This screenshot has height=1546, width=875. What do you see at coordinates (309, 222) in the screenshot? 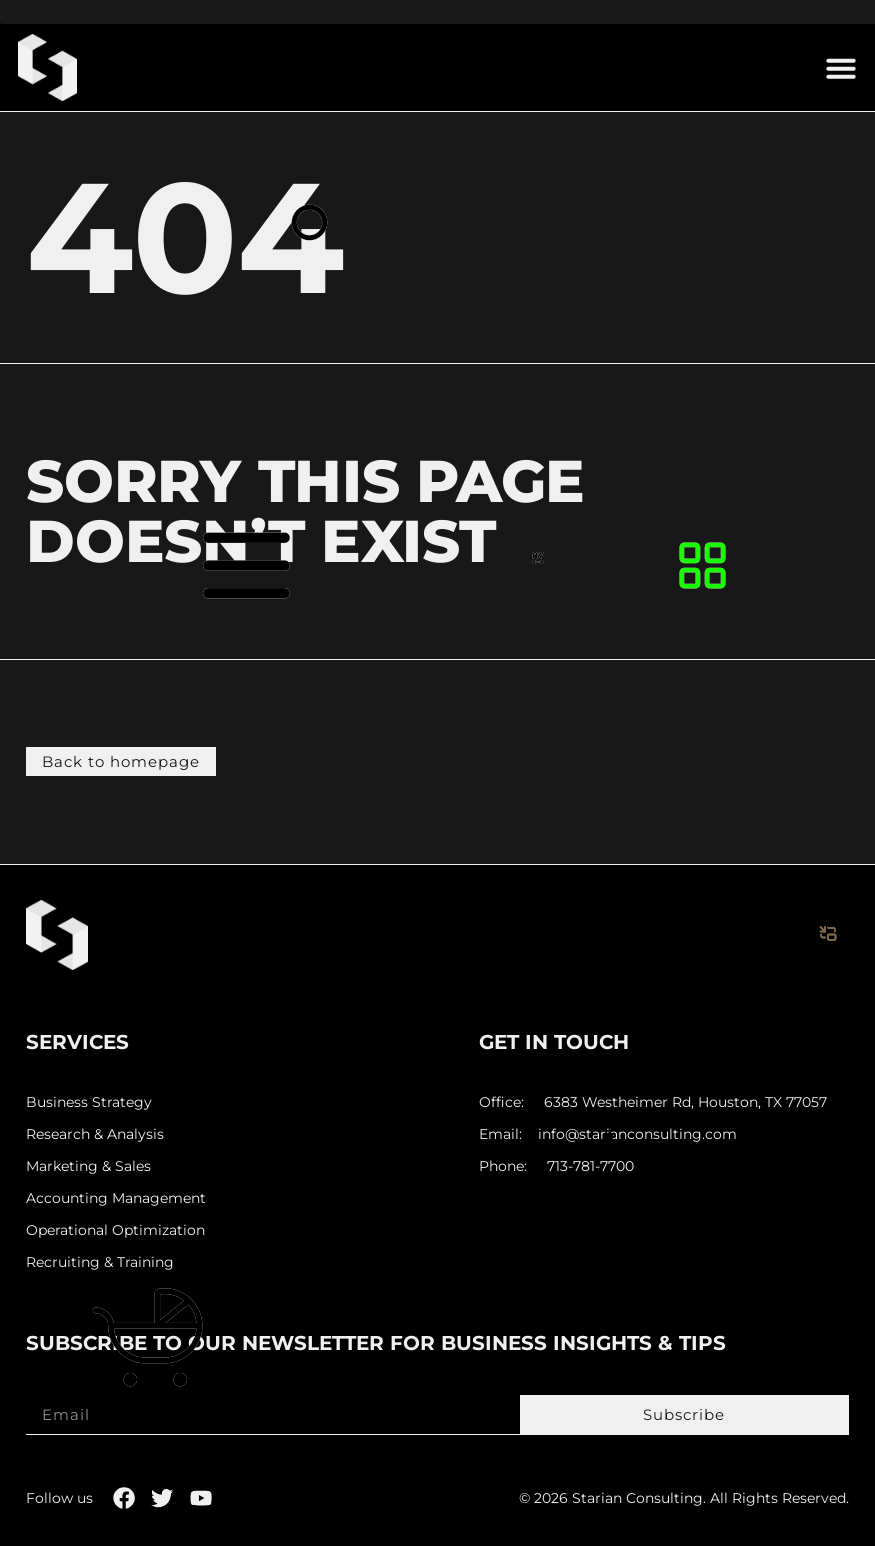
I see `indicates an unread item or notification` at bounding box center [309, 222].